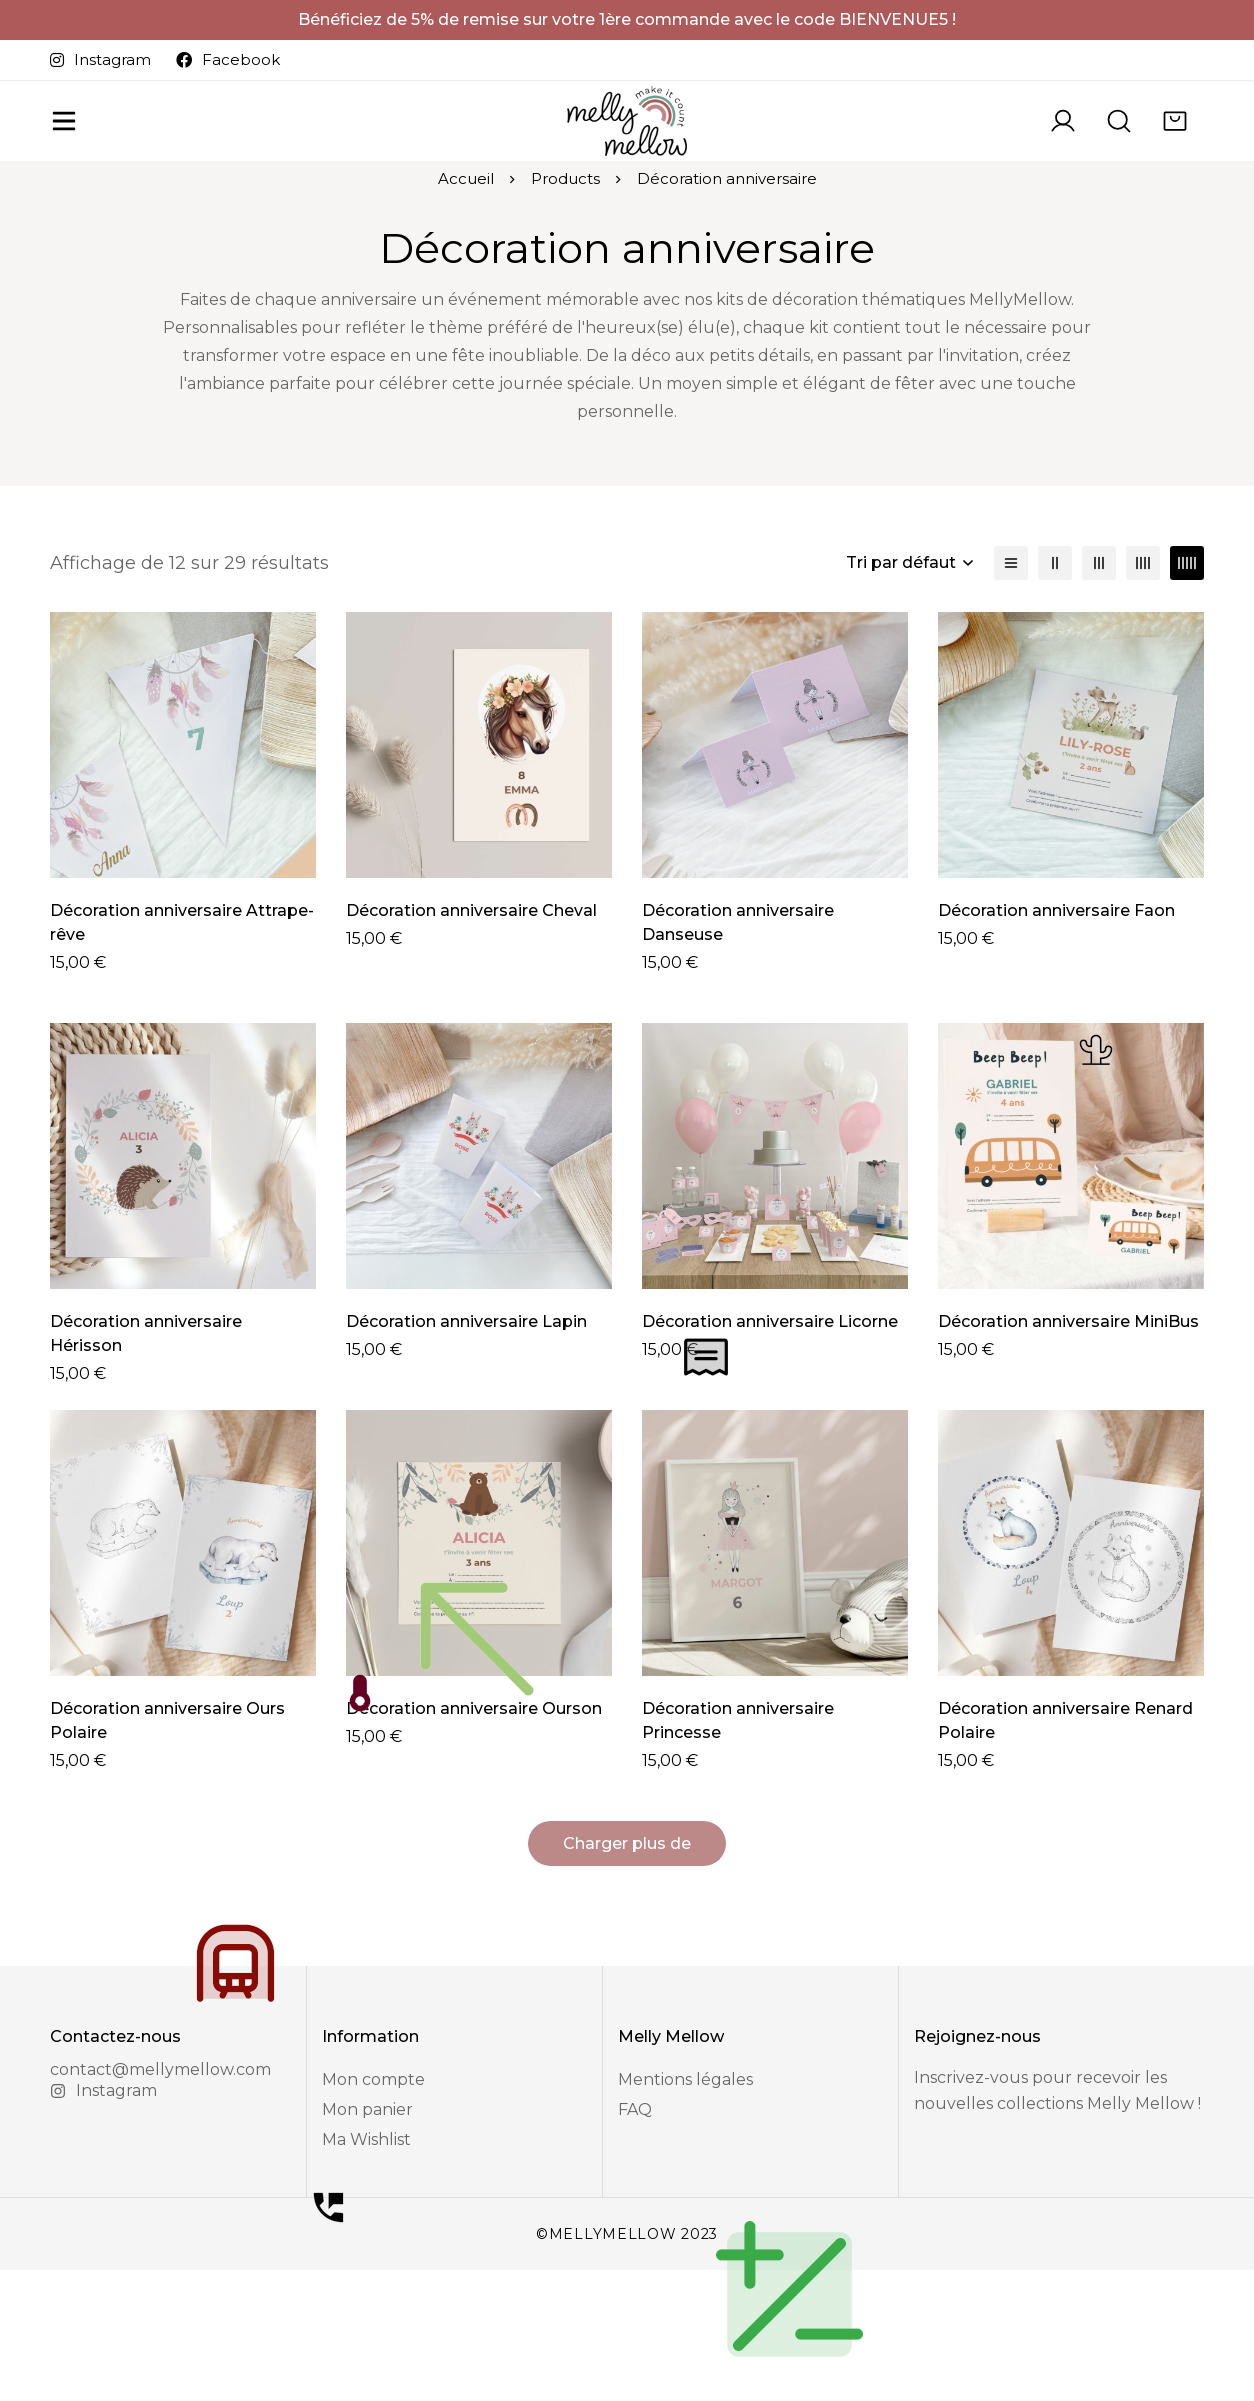  What do you see at coordinates (789, 2294) in the screenshot?
I see `toggle between adding and subtracting values` at bounding box center [789, 2294].